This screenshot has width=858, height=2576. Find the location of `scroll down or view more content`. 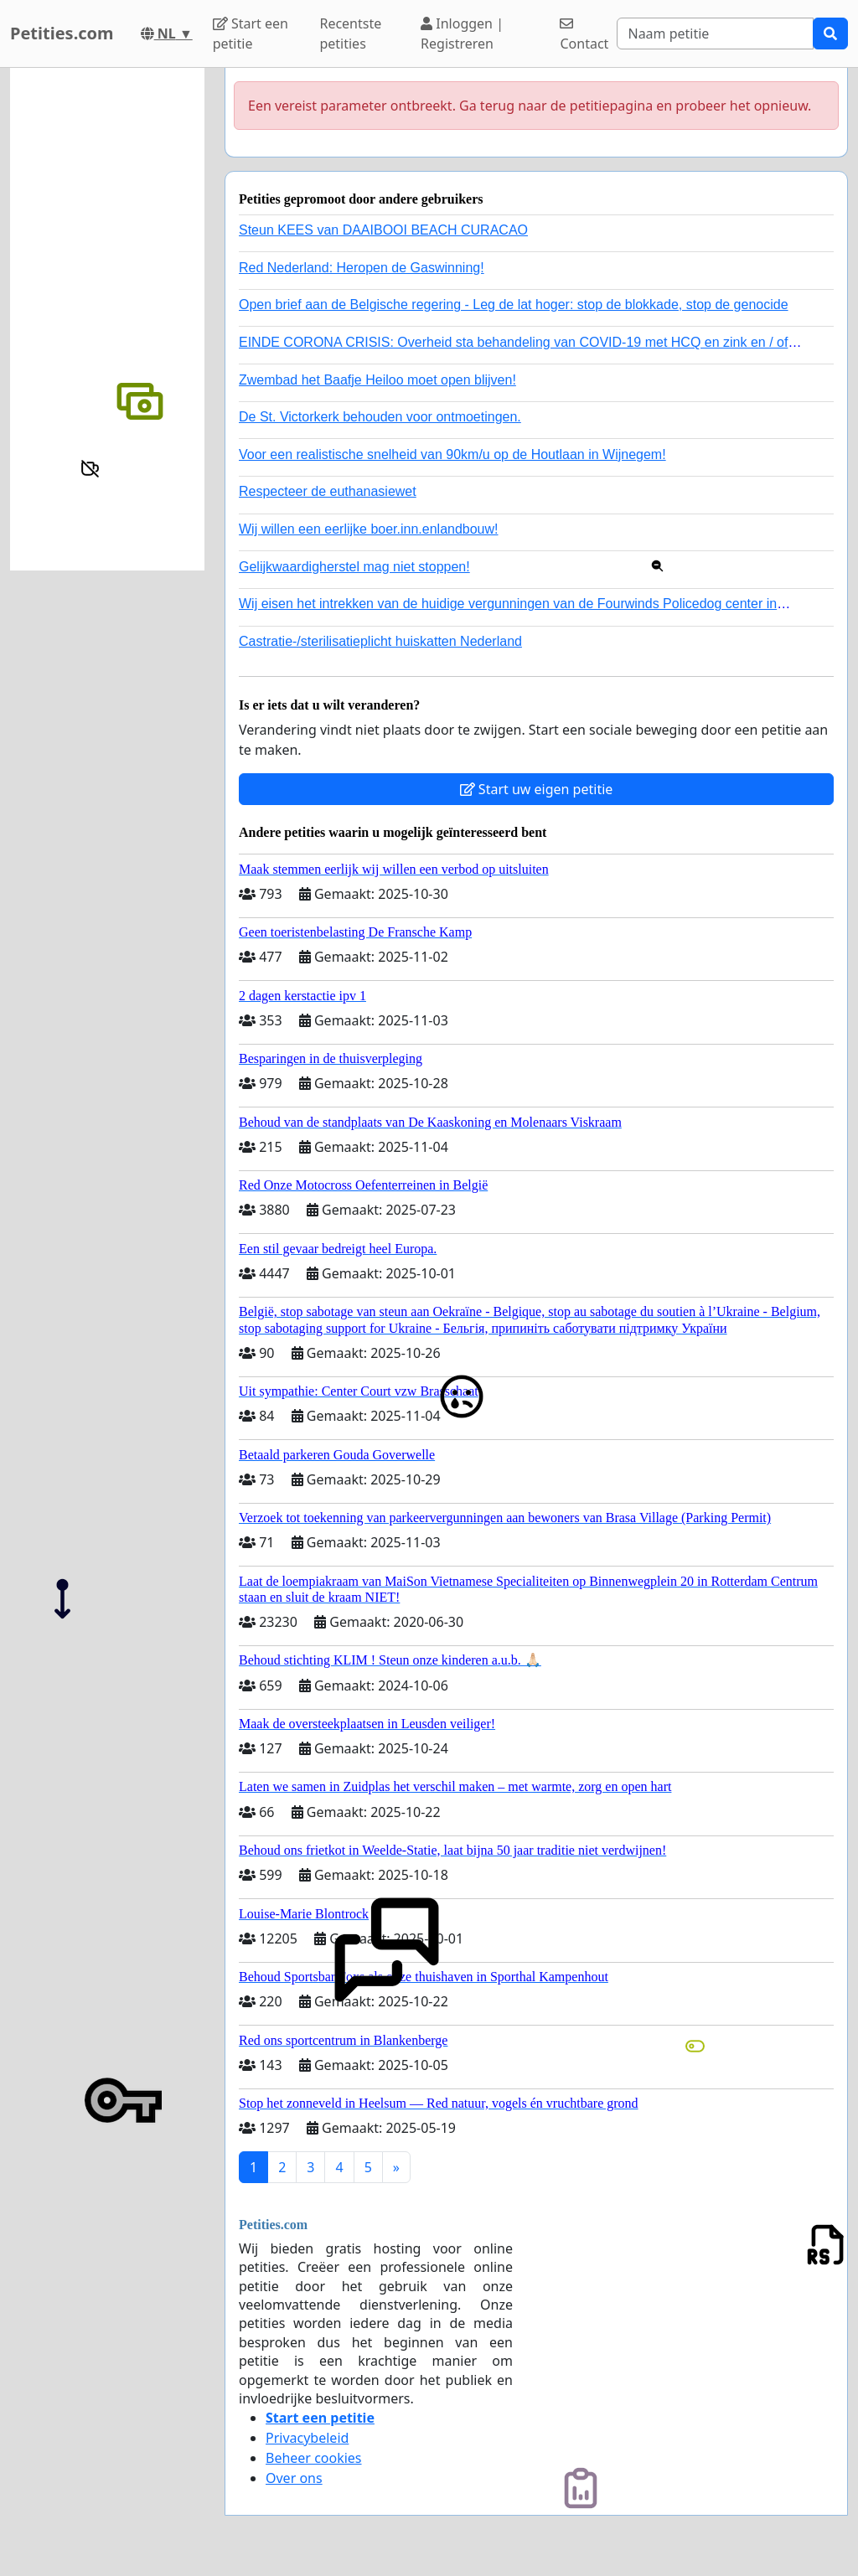

scroll down or view more content is located at coordinates (62, 1598).